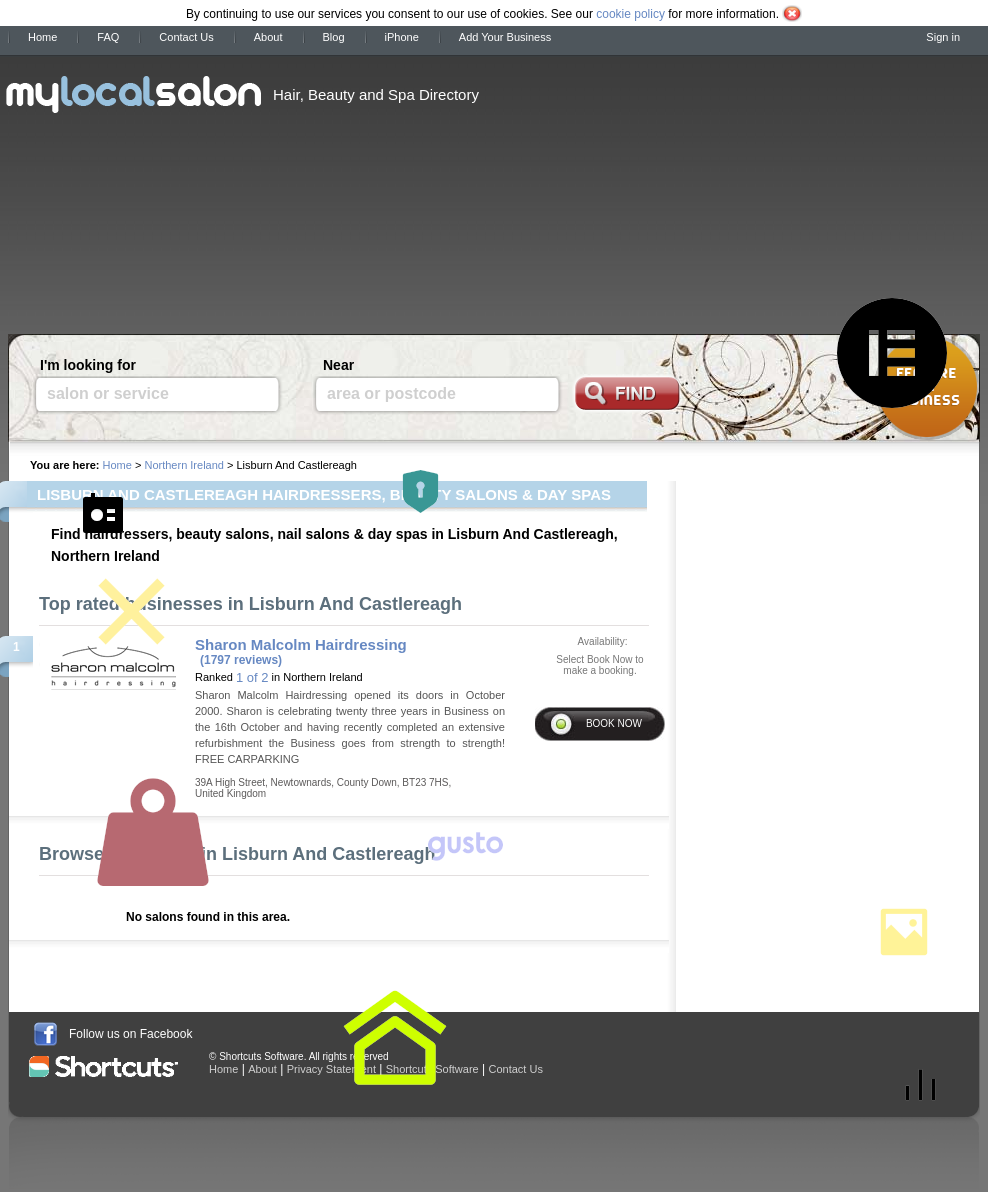 The height and width of the screenshot is (1192, 988). What do you see at coordinates (153, 835) in the screenshot?
I see `view item weight or mass` at bounding box center [153, 835].